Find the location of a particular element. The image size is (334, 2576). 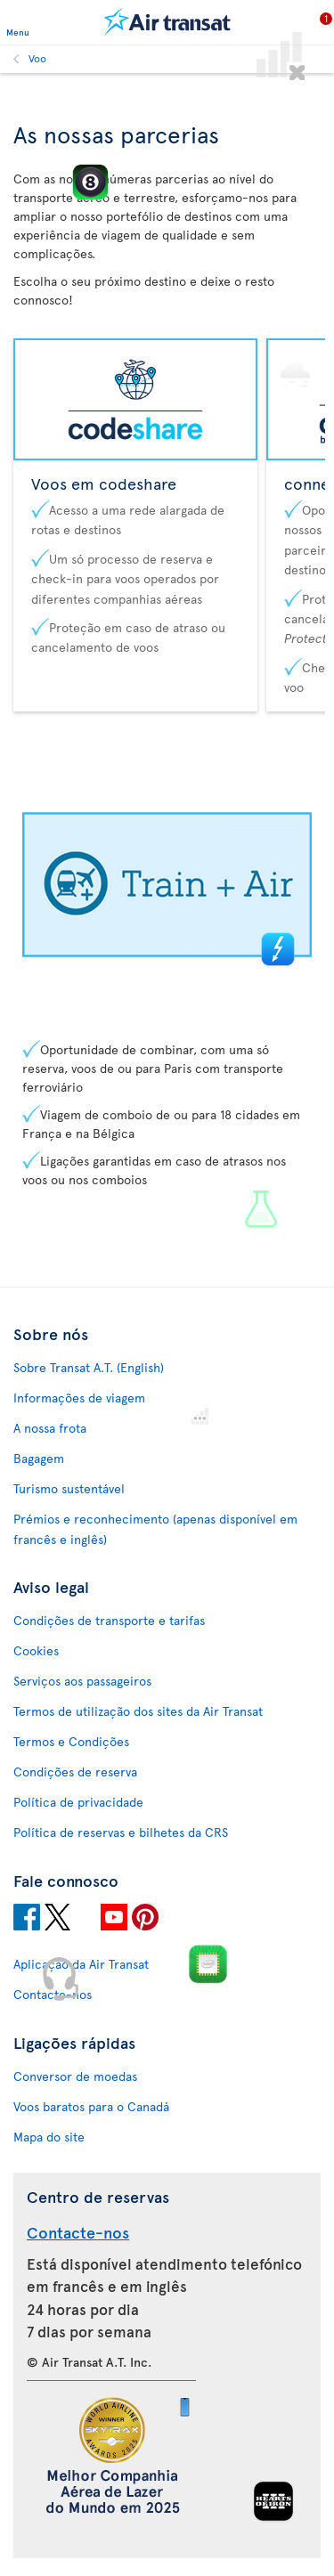

indicates no cellular network connection is located at coordinates (281, 56).